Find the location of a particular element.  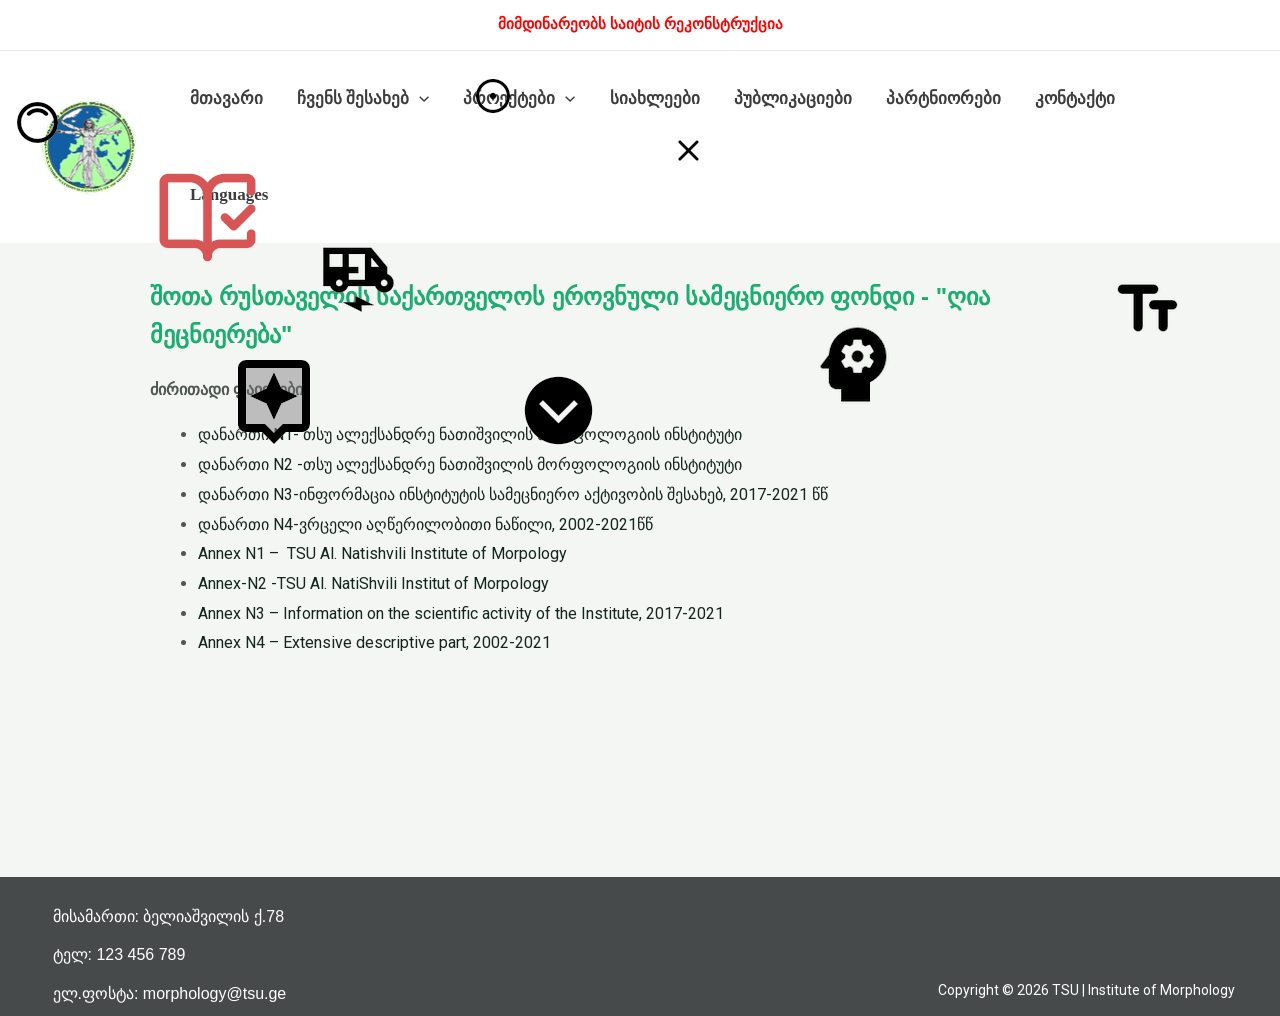

open a new issue is located at coordinates (493, 96).